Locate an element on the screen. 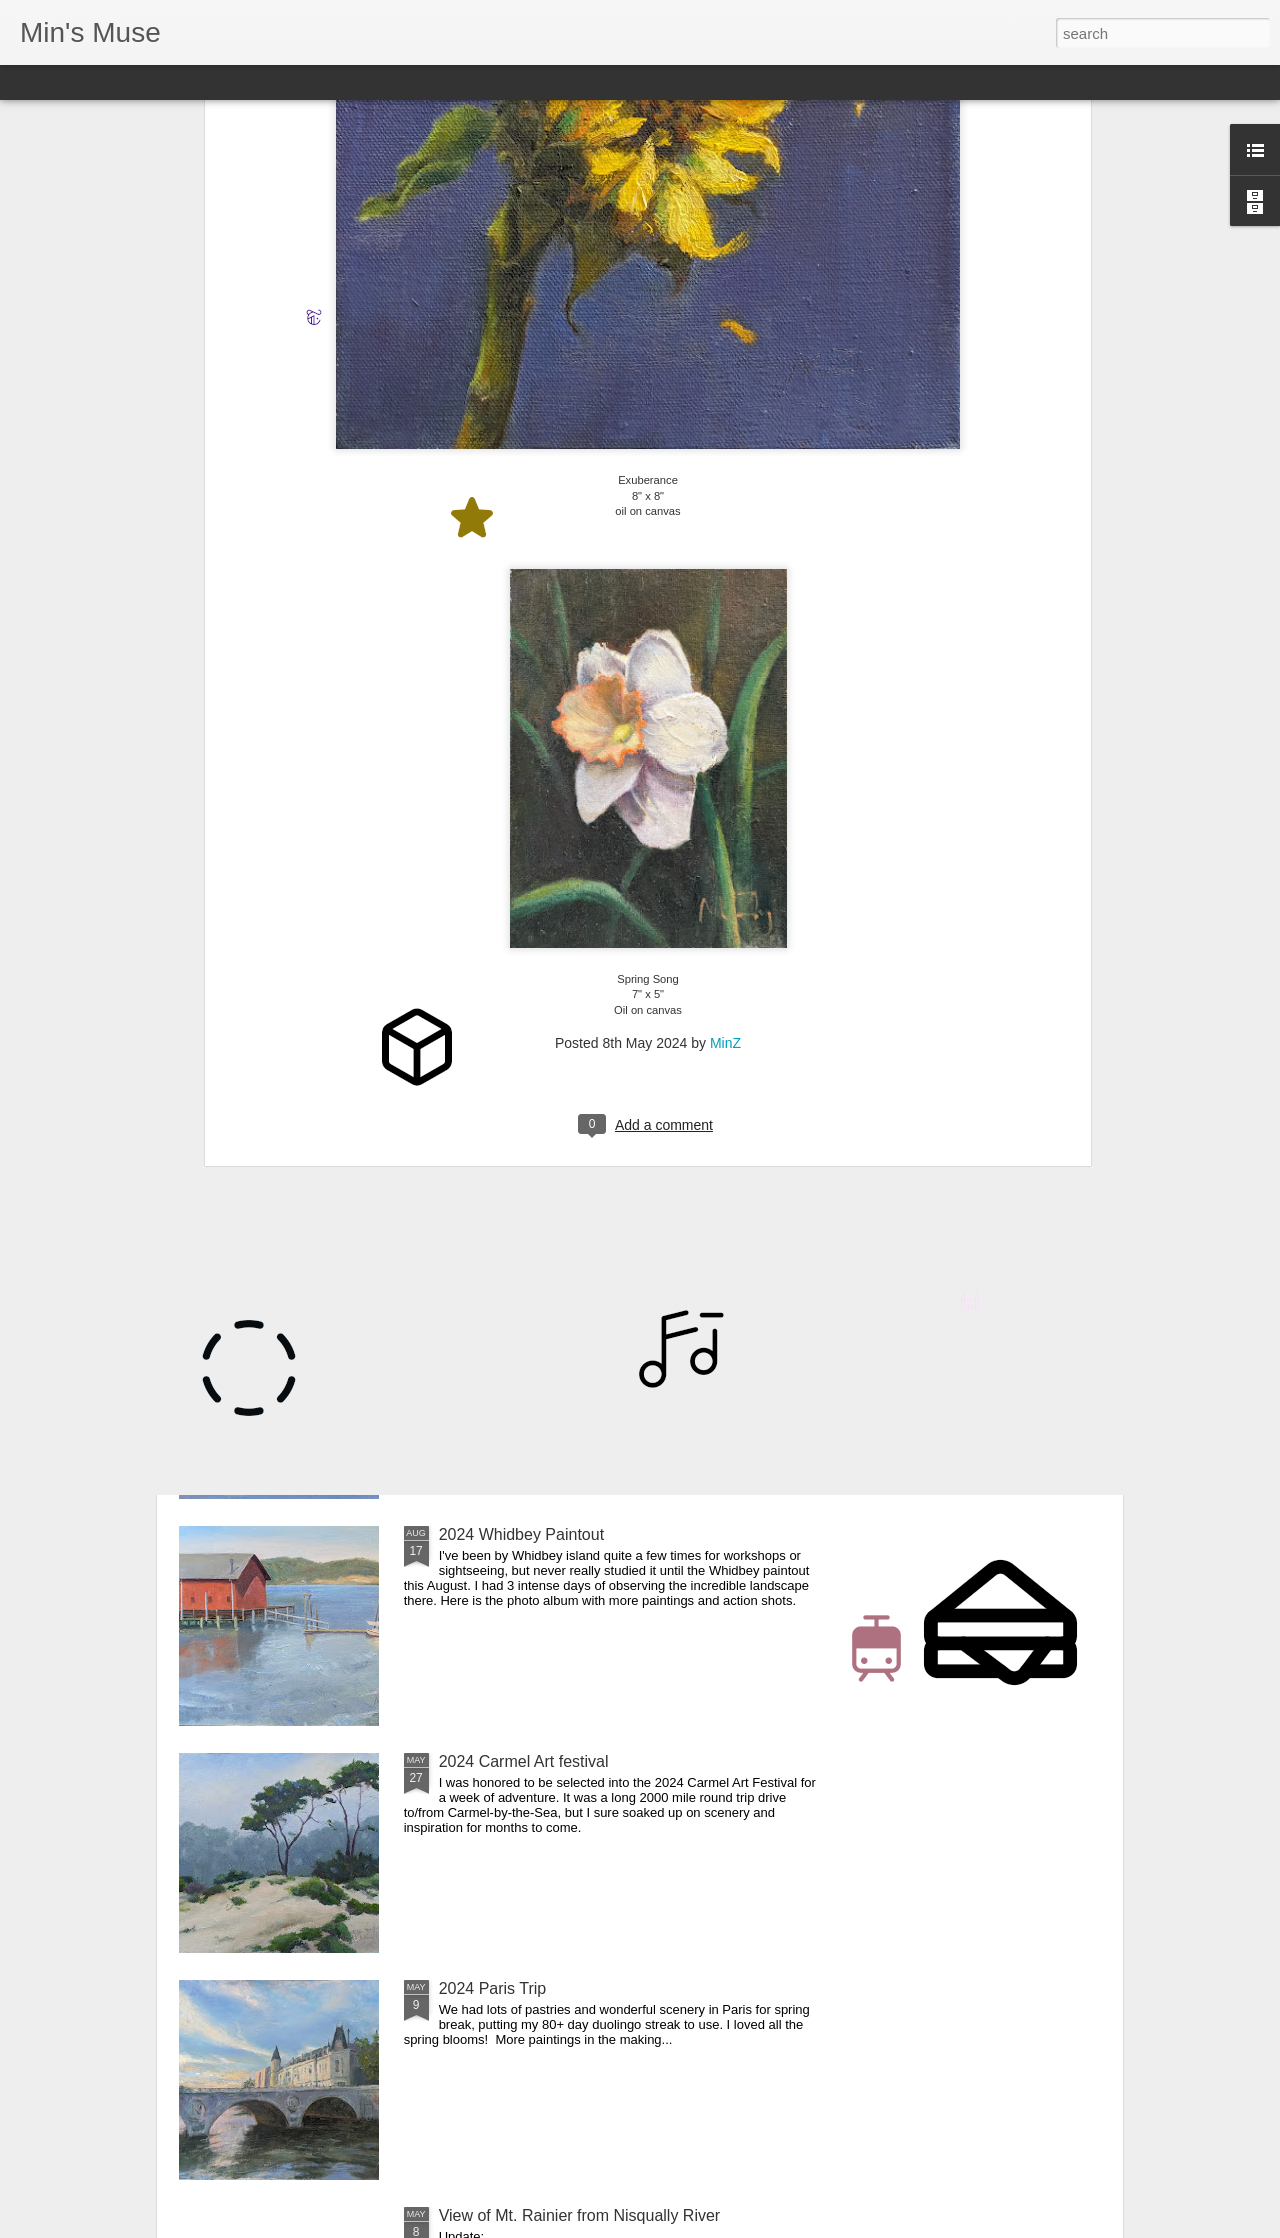  locate nearby synagogues is located at coordinates (970, 1301).